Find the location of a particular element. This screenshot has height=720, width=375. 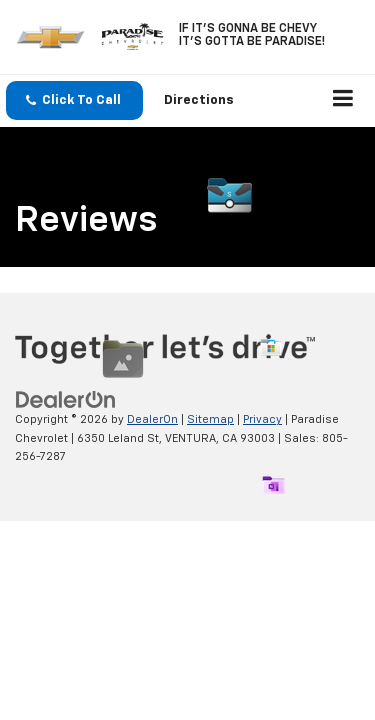

folder for storing pokémon great ball-related files is located at coordinates (229, 196).